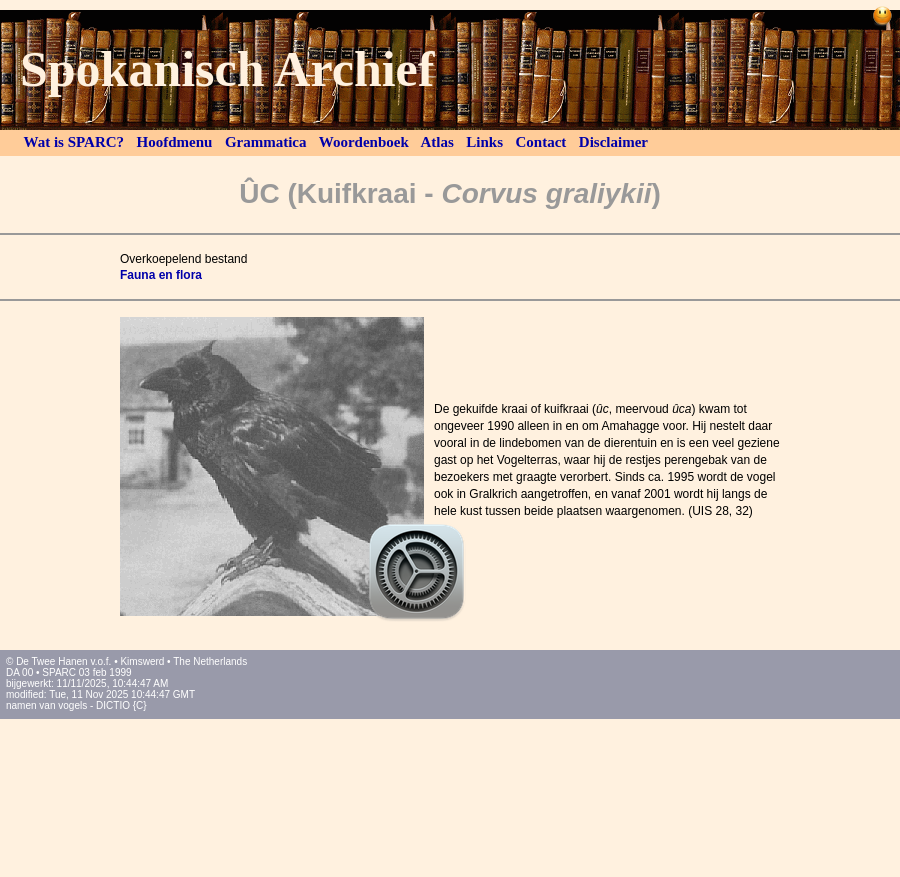 The width and height of the screenshot is (900, 877). I want to click on open system settings or preferences, so click(416, 571).